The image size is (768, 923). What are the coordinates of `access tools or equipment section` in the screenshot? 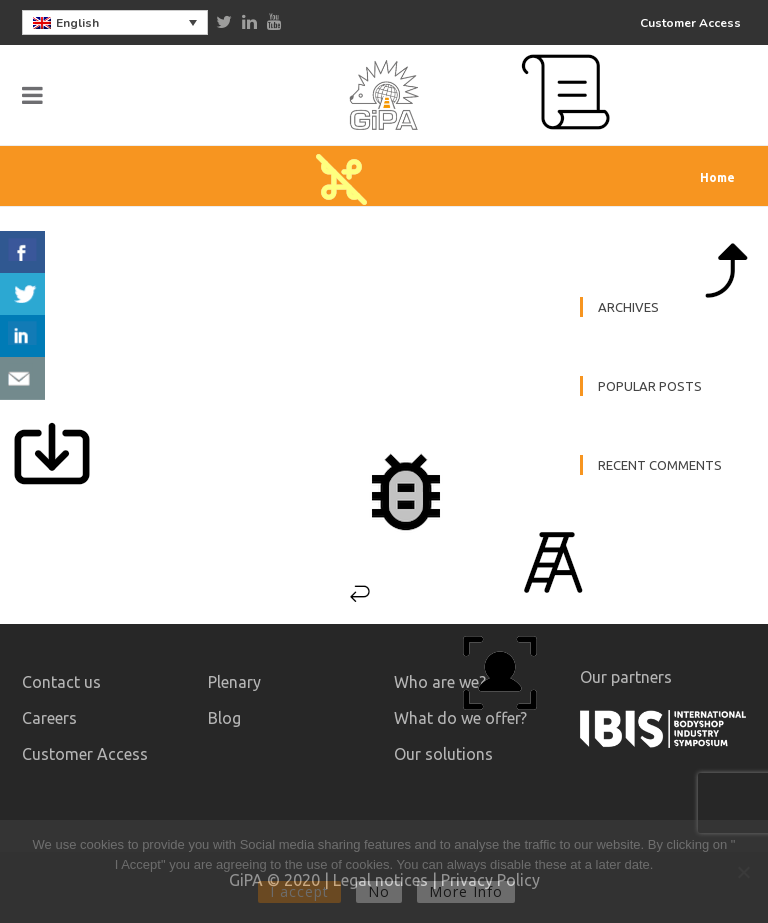 It's located at (554, 562).